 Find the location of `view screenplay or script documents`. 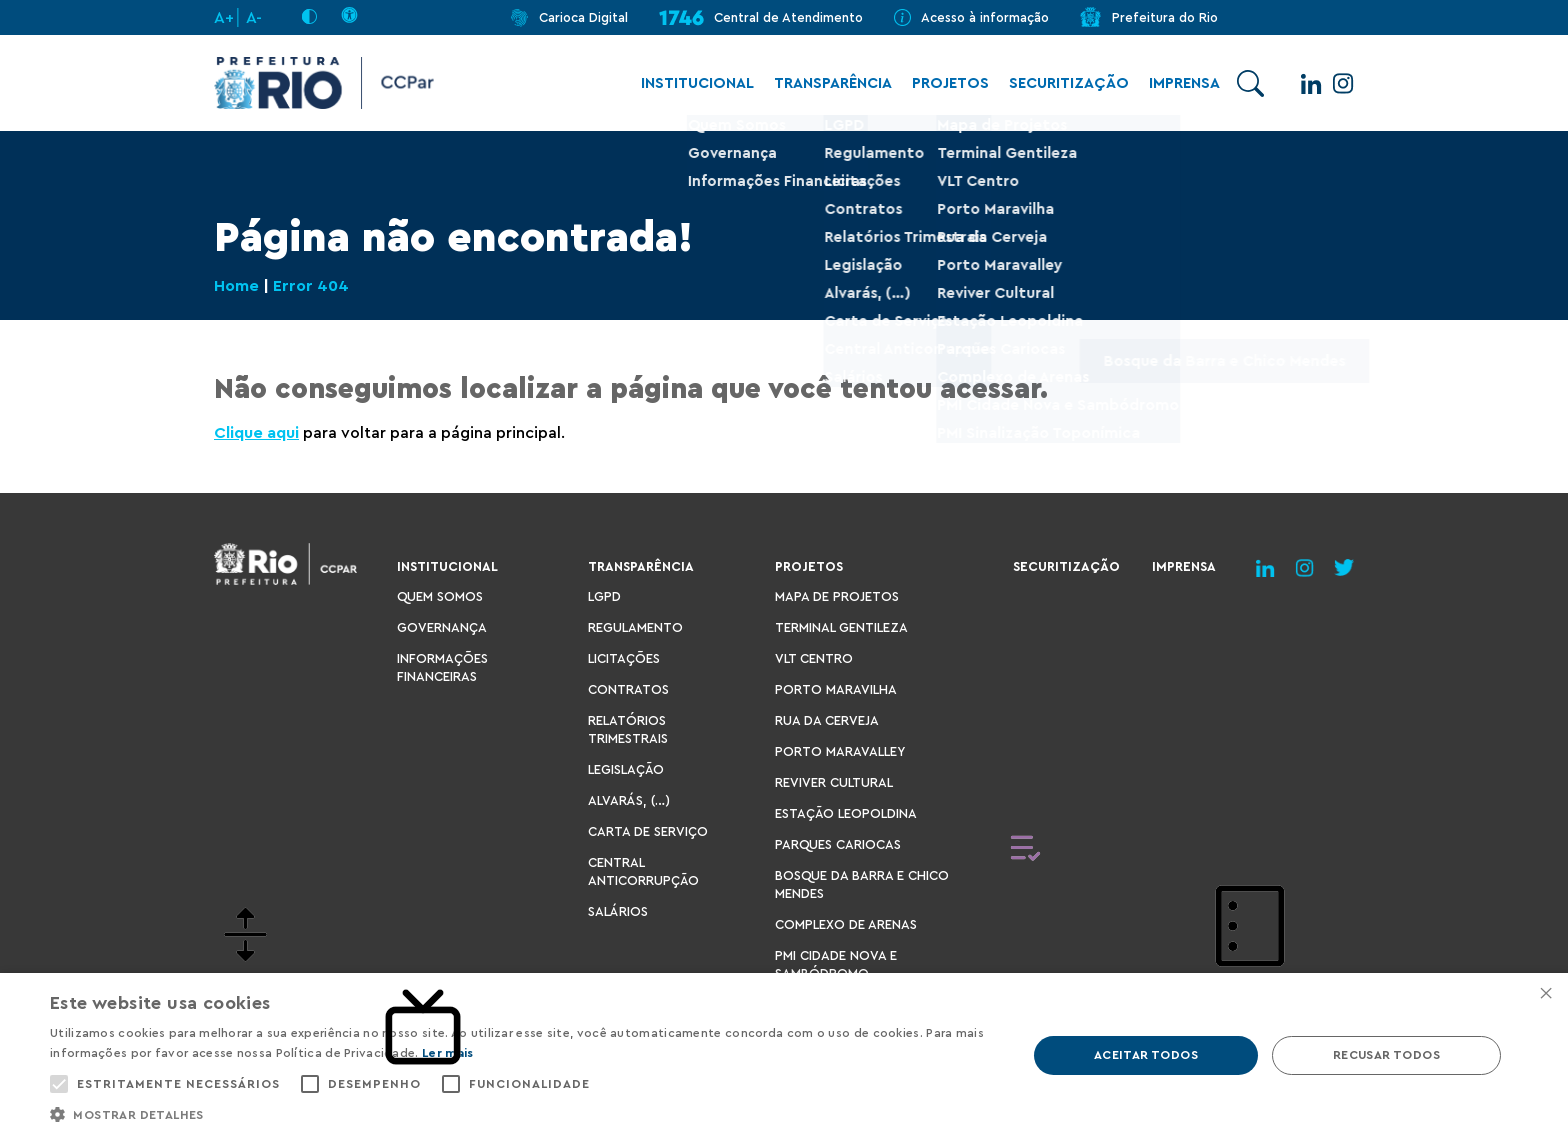

view screenplay or script documents is located at coordinates (1250, 926).